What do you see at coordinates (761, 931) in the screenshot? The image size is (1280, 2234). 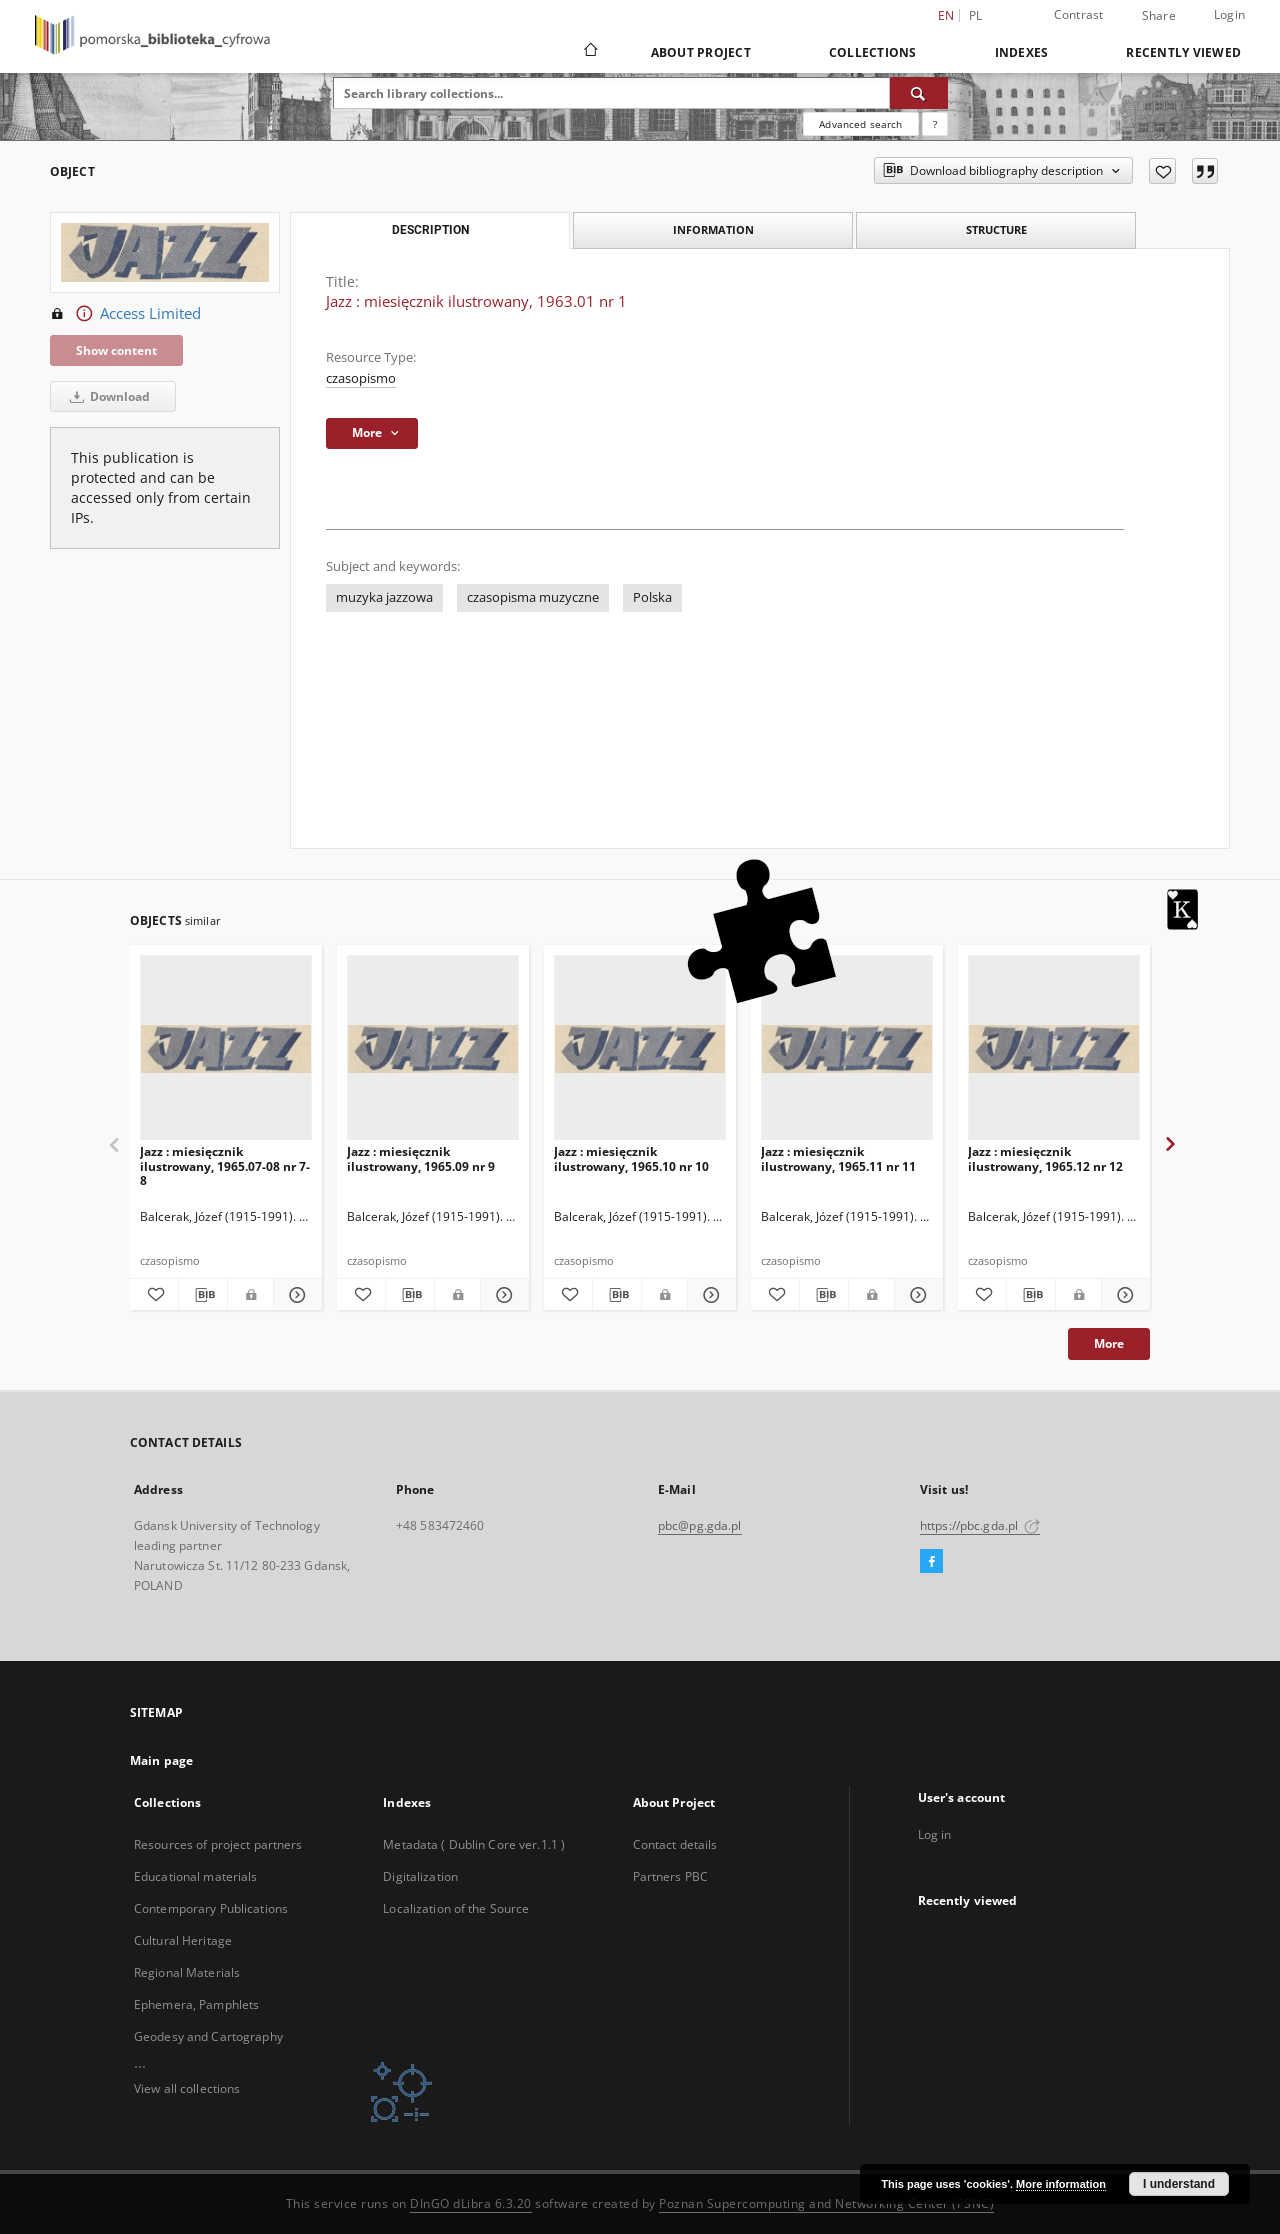 I see `access plugins or extensions` at bounding box center [761, 931].